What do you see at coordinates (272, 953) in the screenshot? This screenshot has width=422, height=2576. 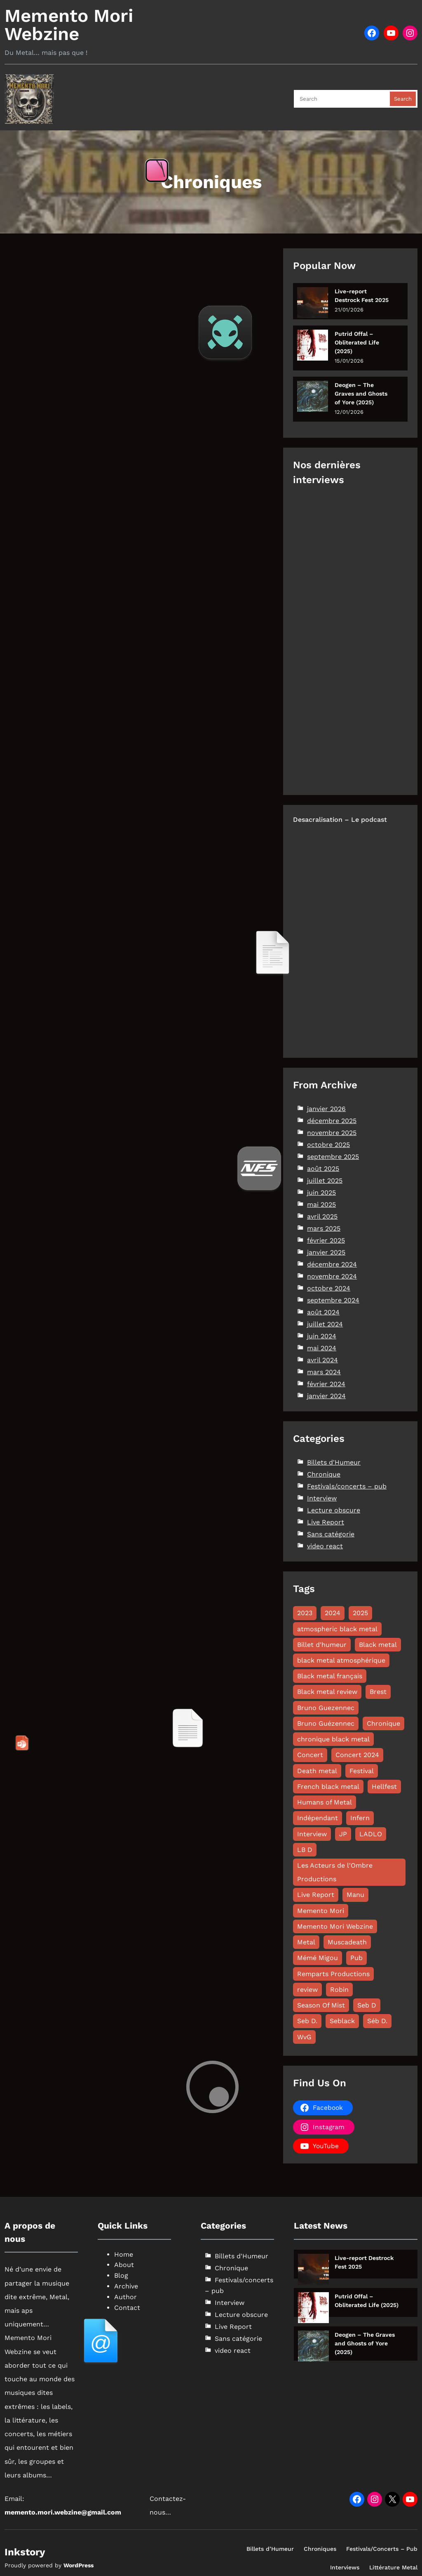 I see `a plain text file` at bounding box center [272, 953].